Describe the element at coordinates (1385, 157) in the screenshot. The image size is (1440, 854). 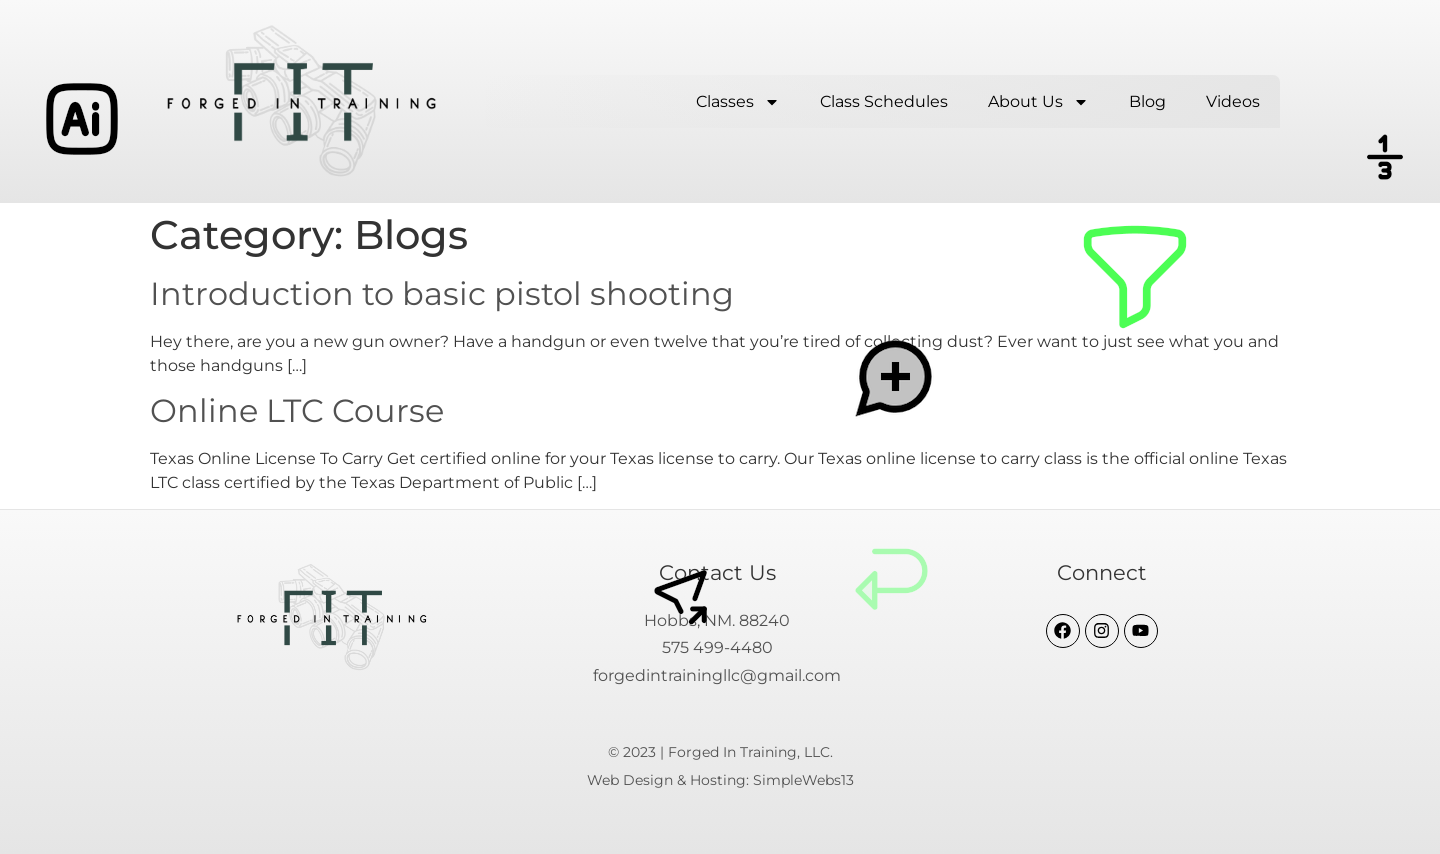
I see `fraction or division calculation tool` at that location.